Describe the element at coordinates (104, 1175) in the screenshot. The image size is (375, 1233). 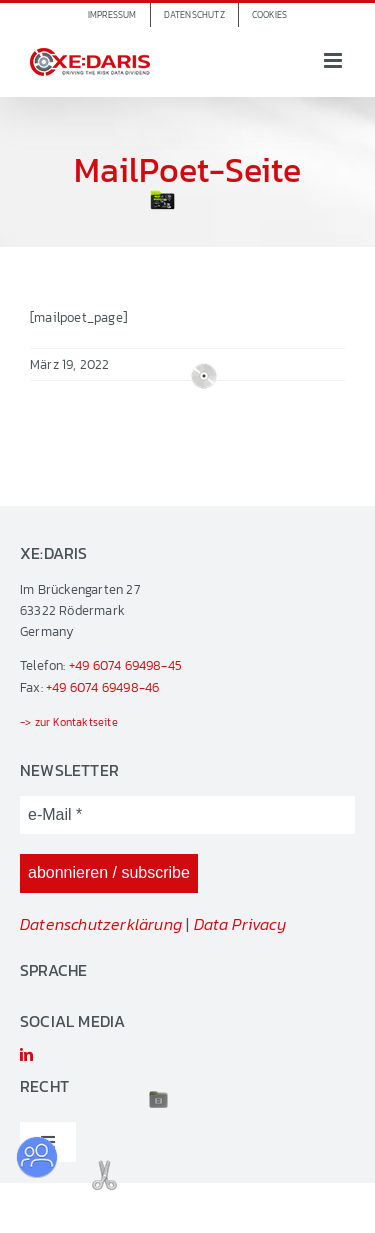
I see `cut selected content to clipboard` at that location.